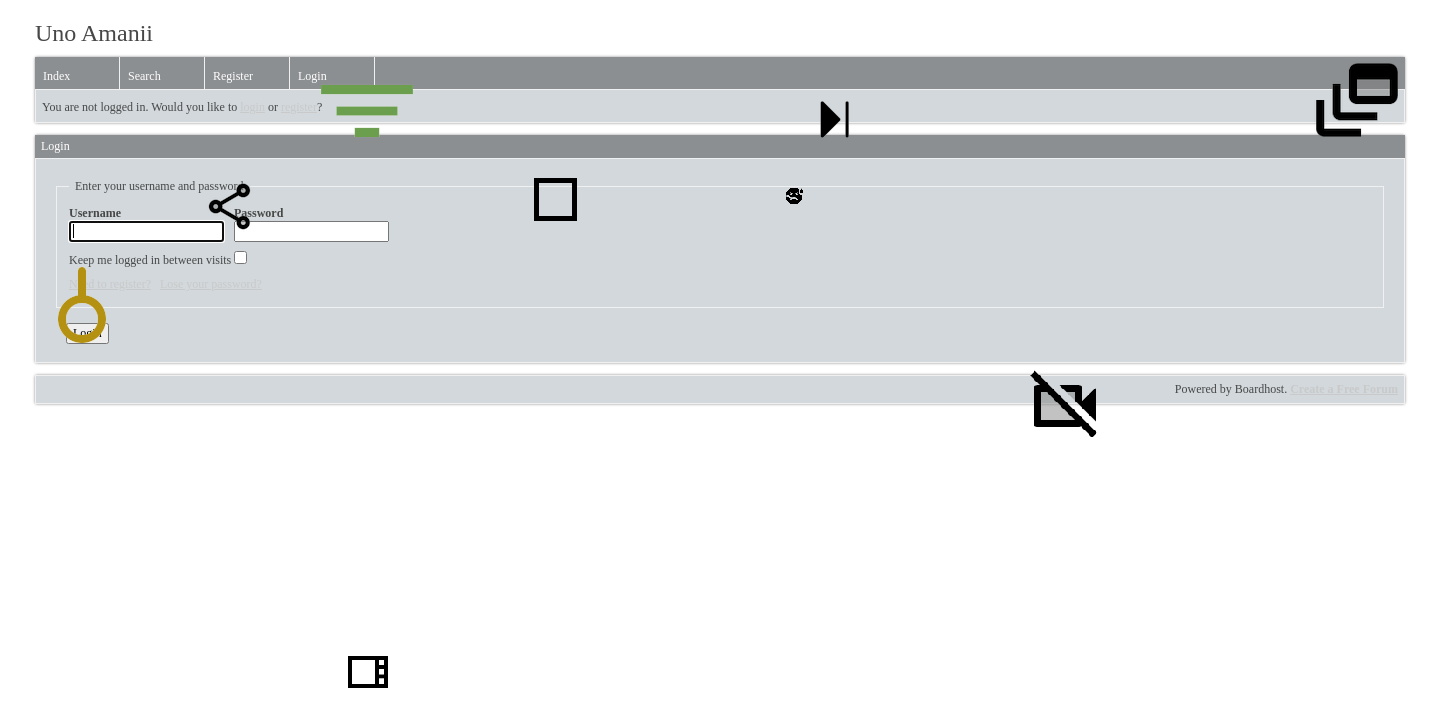 Image resolution: width=1440 pixels, height=720 pixels. What do you see at coordinates (1357, 100) in the screenshot?
I see `view dynamic content feed` at bounding box center [1357, 100].